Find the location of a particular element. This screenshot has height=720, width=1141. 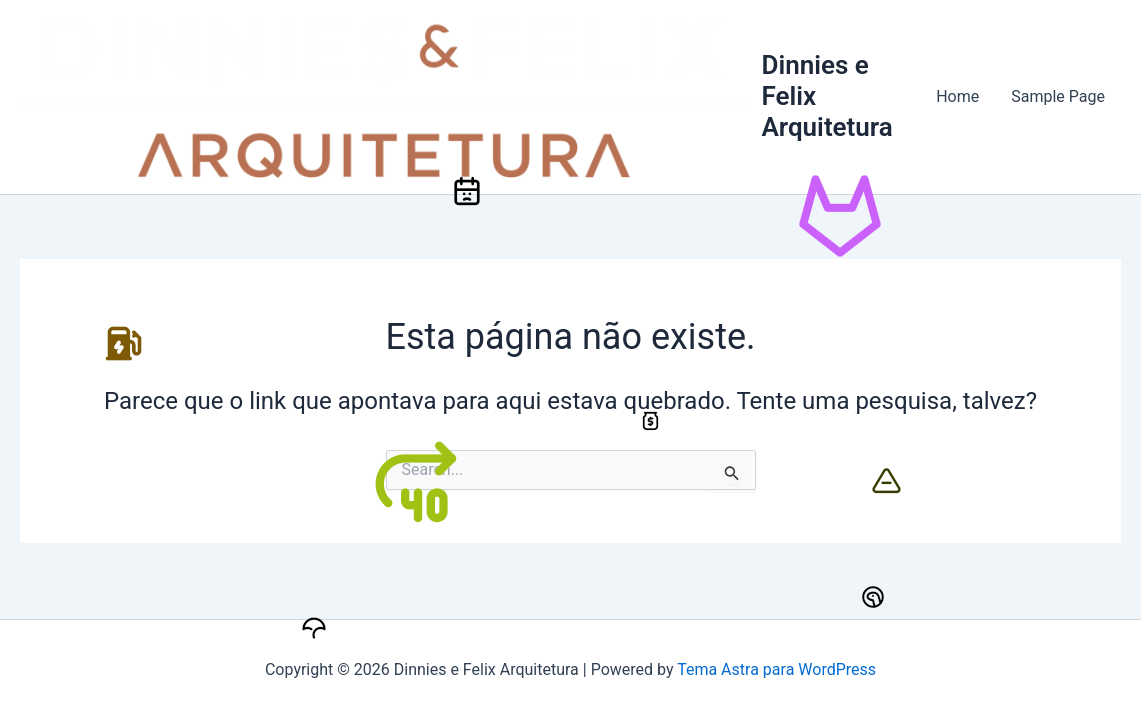

find nearby EV charging stations is located at coordinates (124, 343).